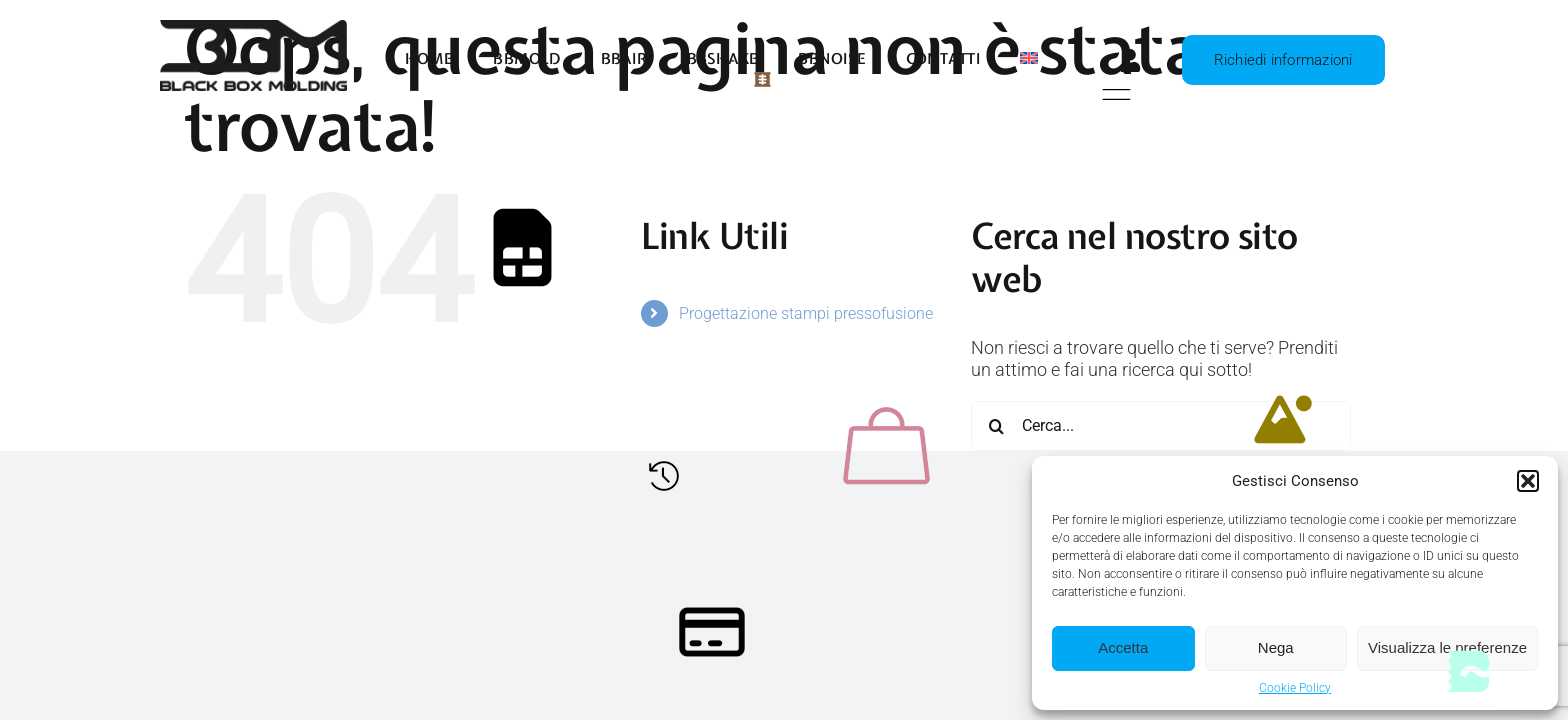  Describe the element at coordinates (1283, 421) in the screenshot. I see `view photos or gallery` at that location.